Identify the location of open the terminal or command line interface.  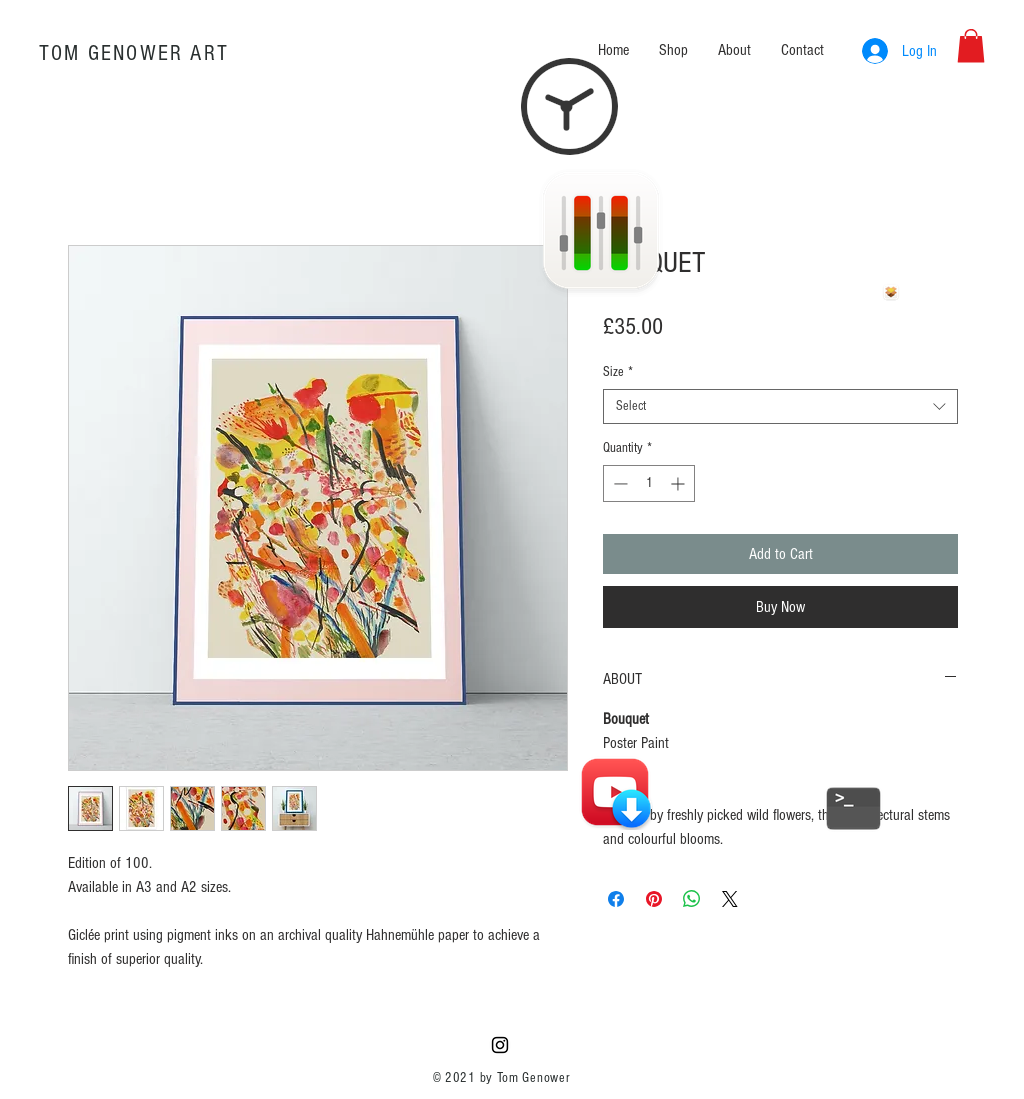
(853, 808).